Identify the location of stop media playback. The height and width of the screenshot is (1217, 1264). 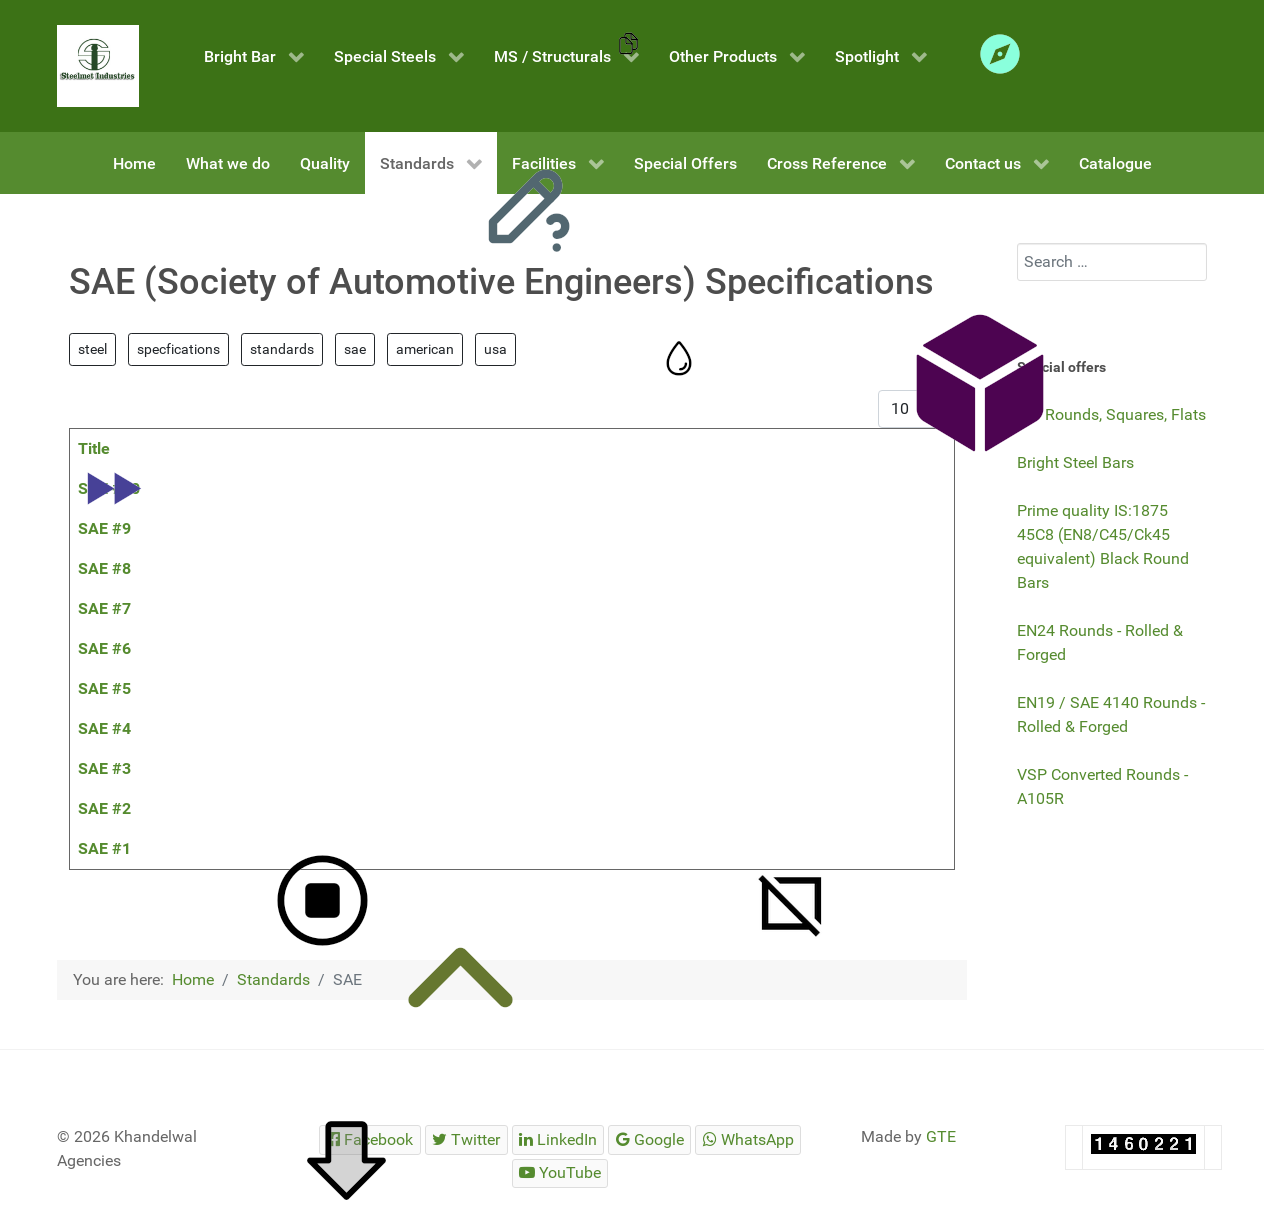
(322, 900).